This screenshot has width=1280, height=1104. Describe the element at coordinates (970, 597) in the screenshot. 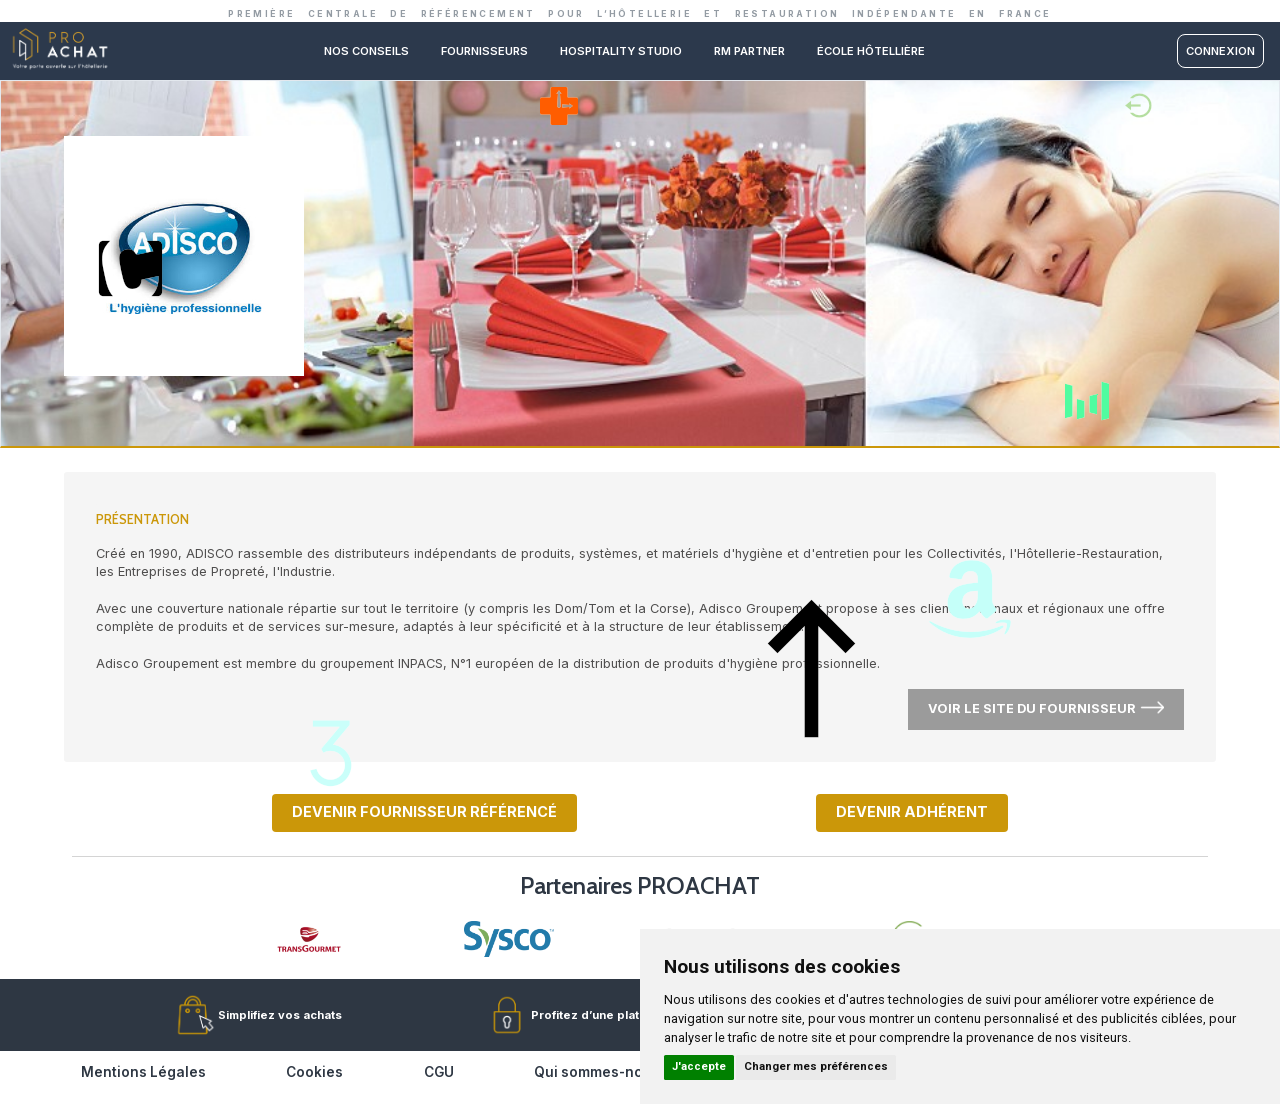

I see `open the Amazon app` at that location.